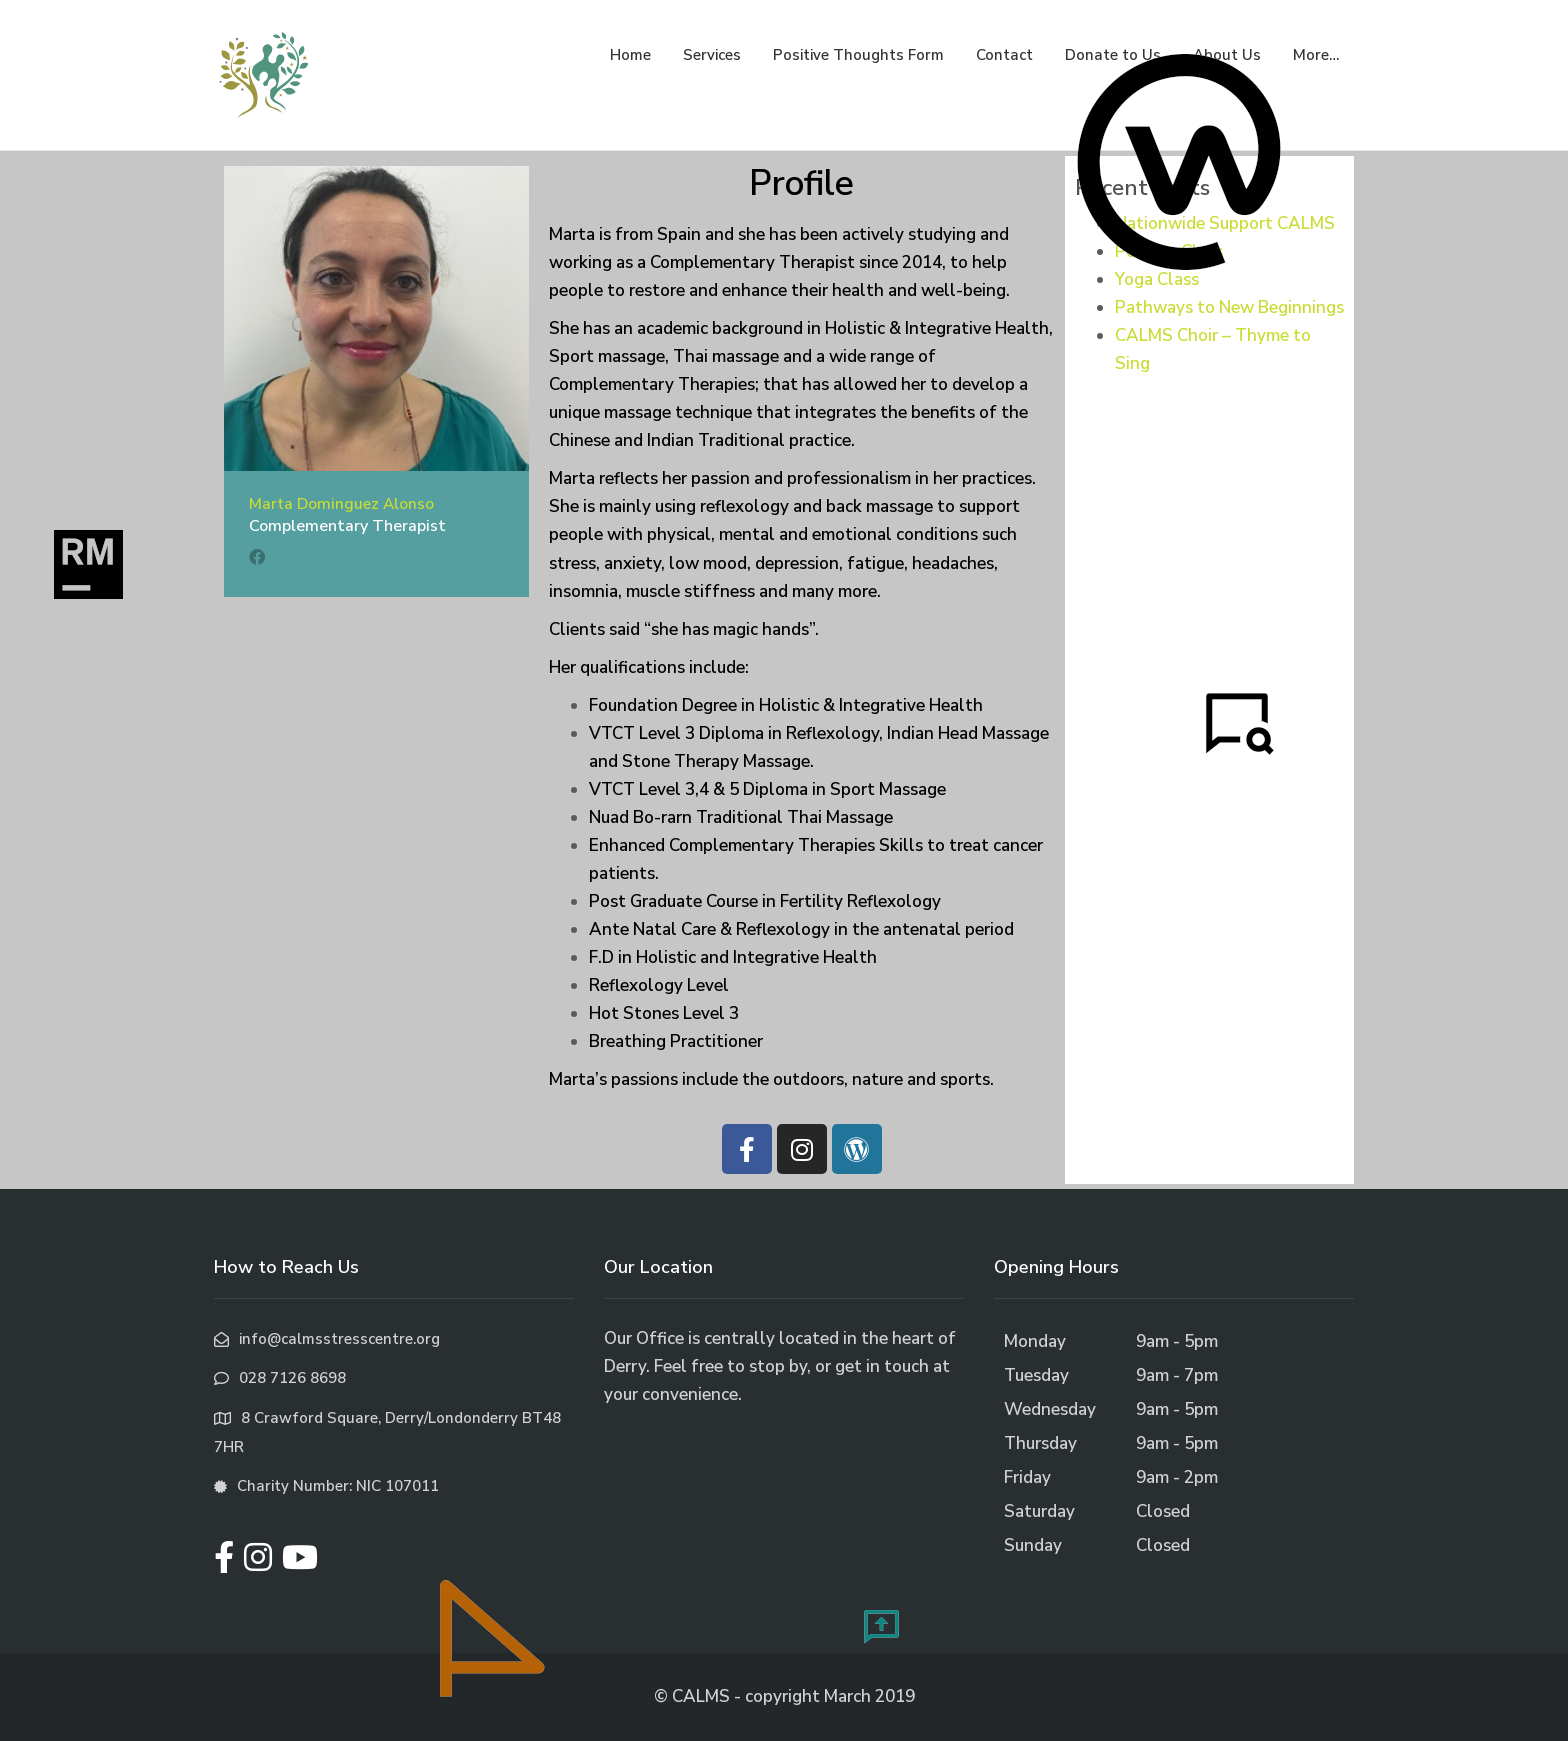 The width and height of the screenshot is (1568, 1741). Describe the element at coordinates (1179, 162) in the screenshot. I see `open Workplace by Meta` at that location.